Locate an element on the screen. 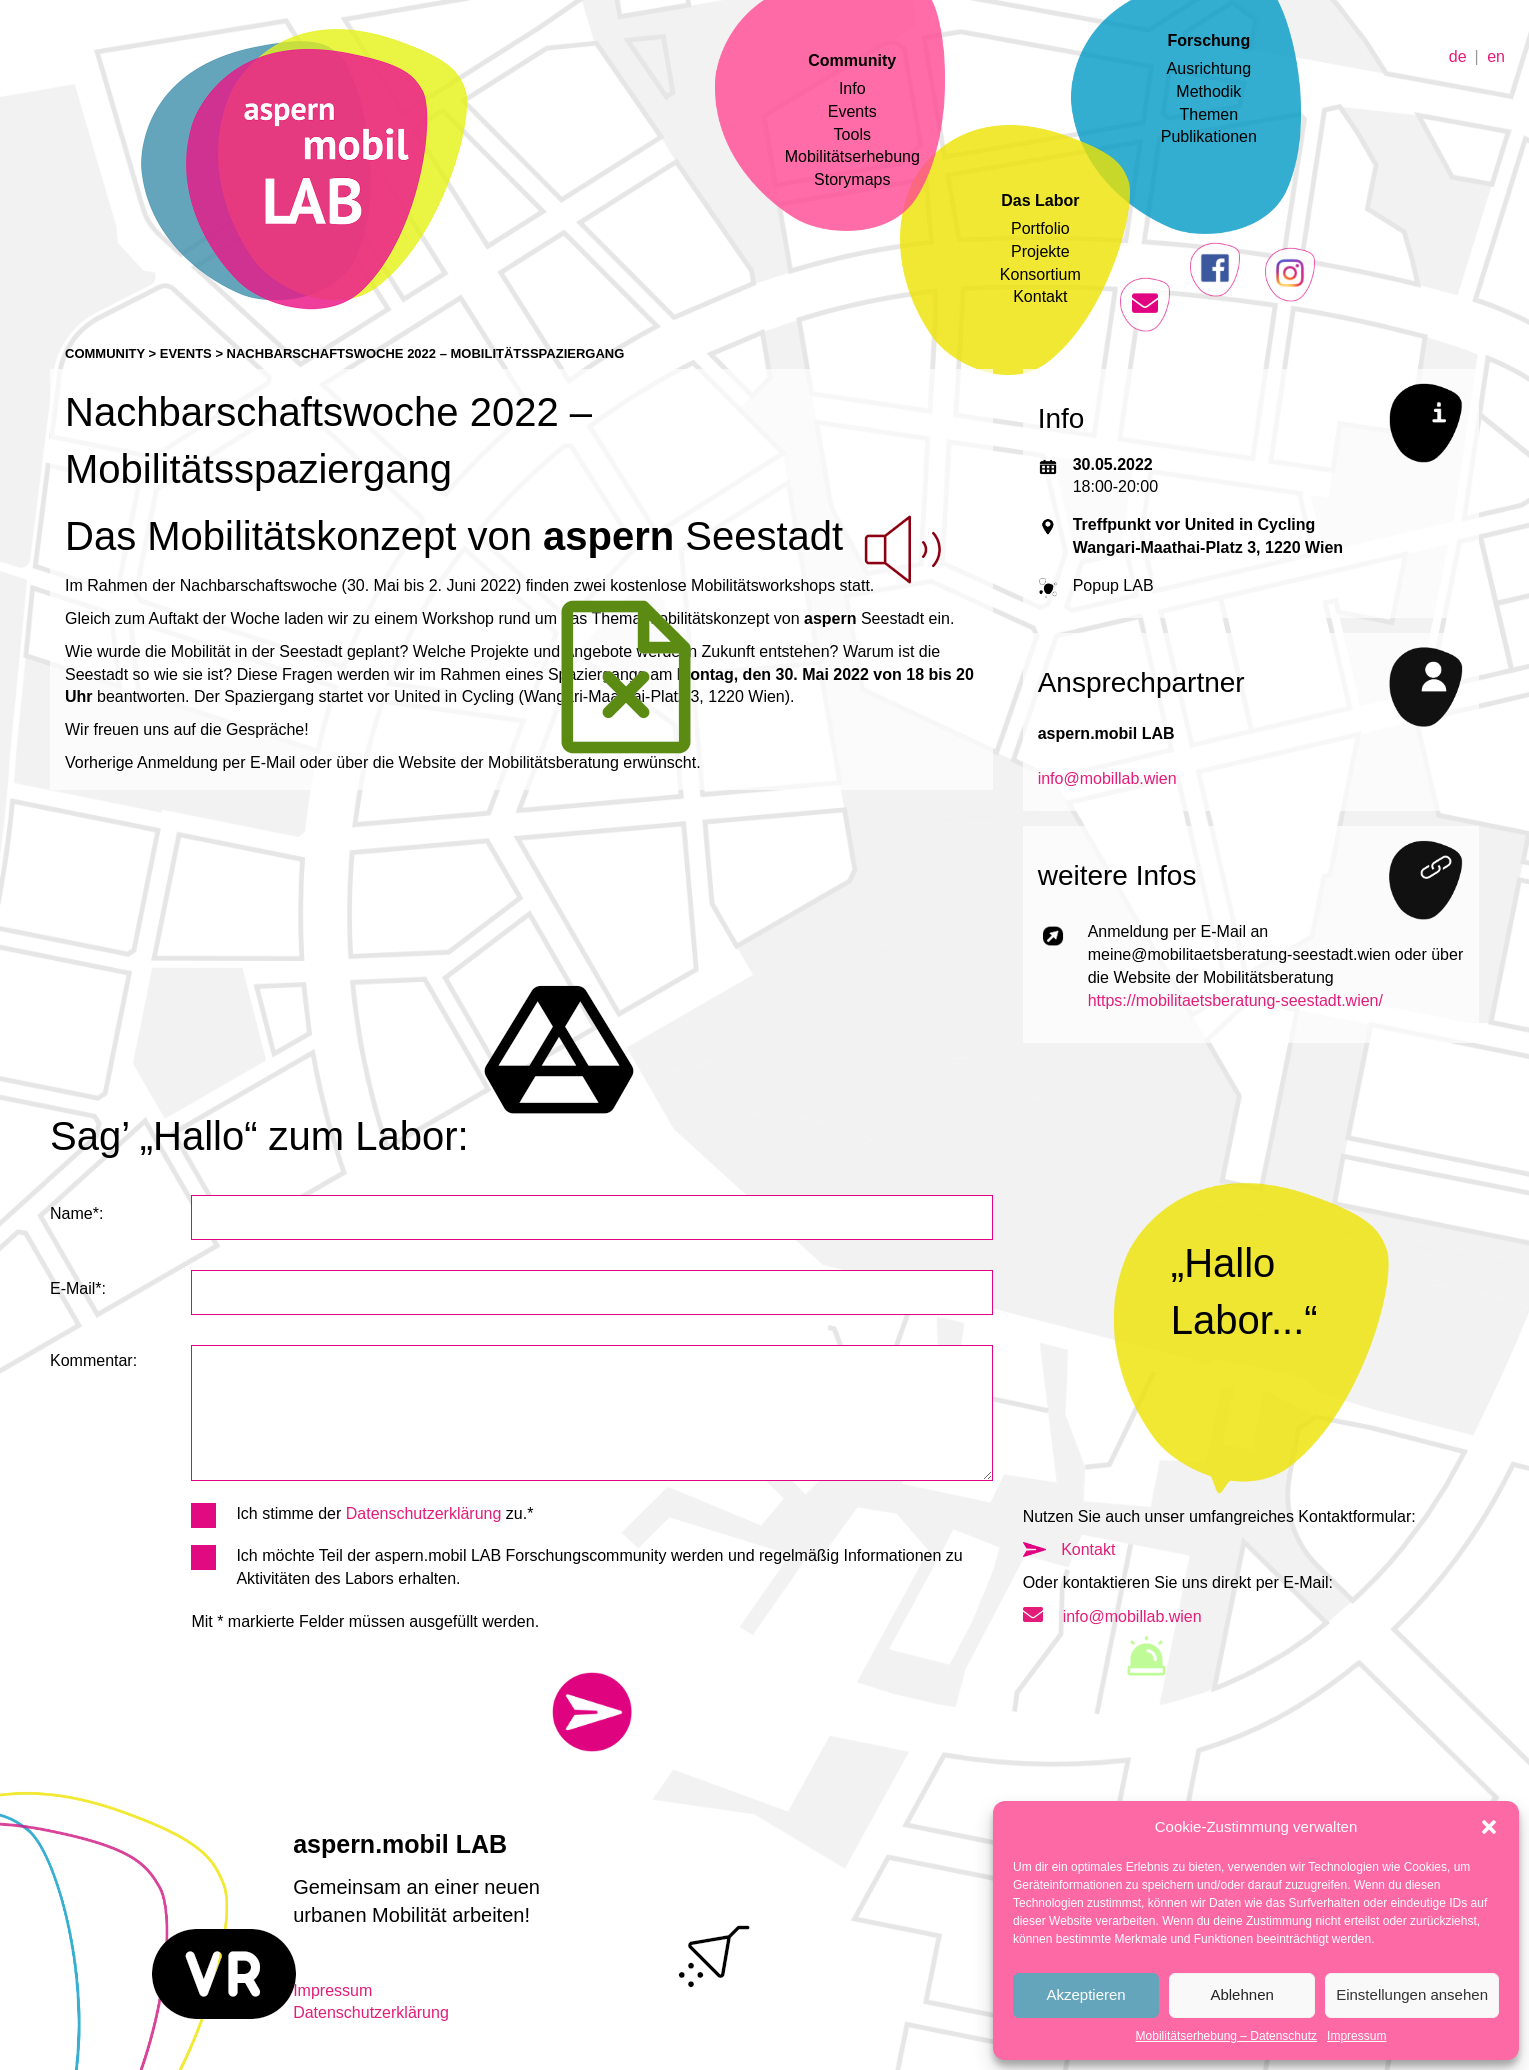  indicates an active alert or emergency notification is located at coordinates (1146, 1659).